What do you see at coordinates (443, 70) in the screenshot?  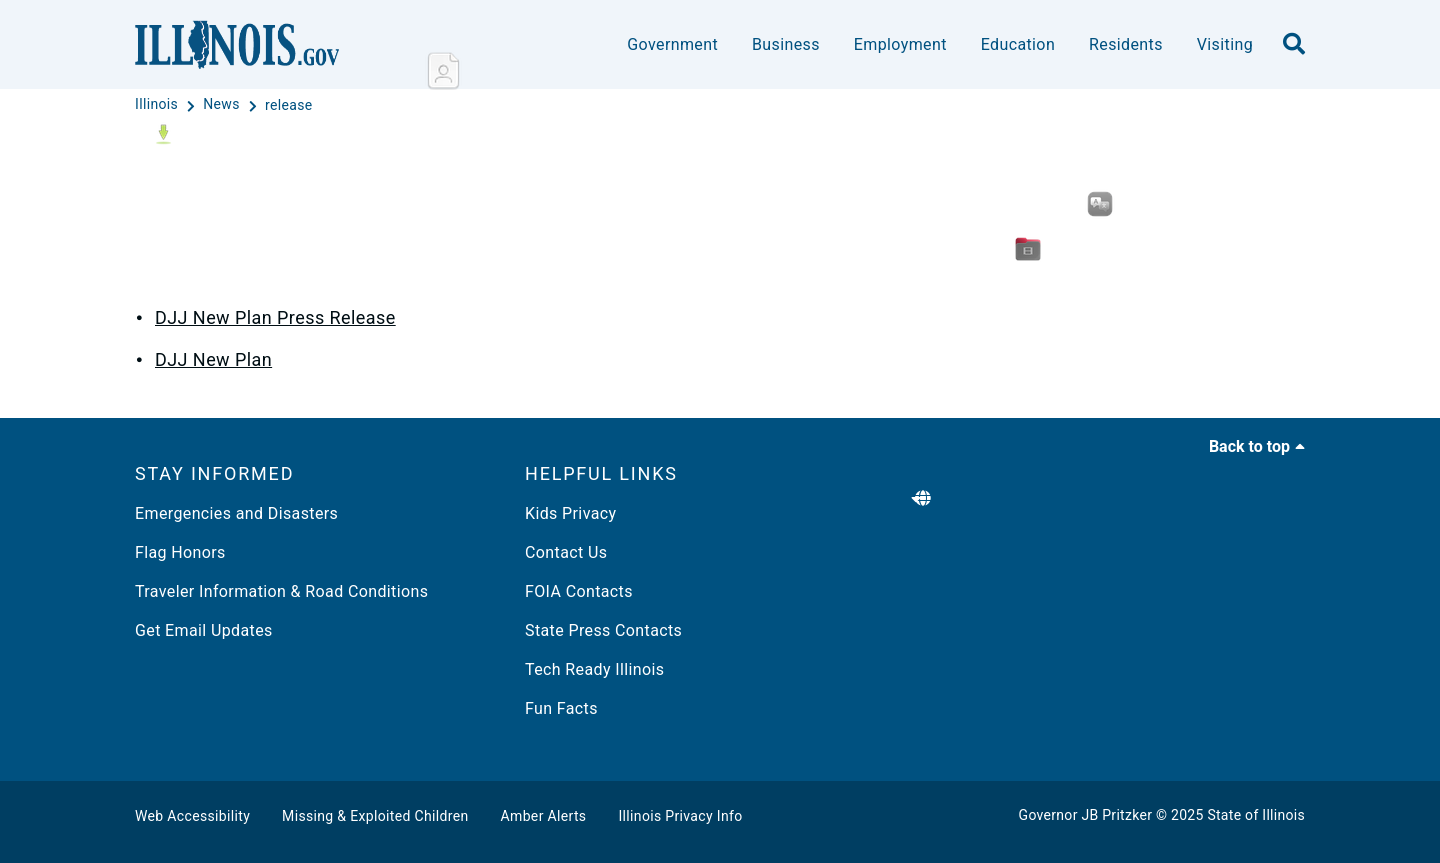 I see `view document author information` at bounding box center [443, 70].